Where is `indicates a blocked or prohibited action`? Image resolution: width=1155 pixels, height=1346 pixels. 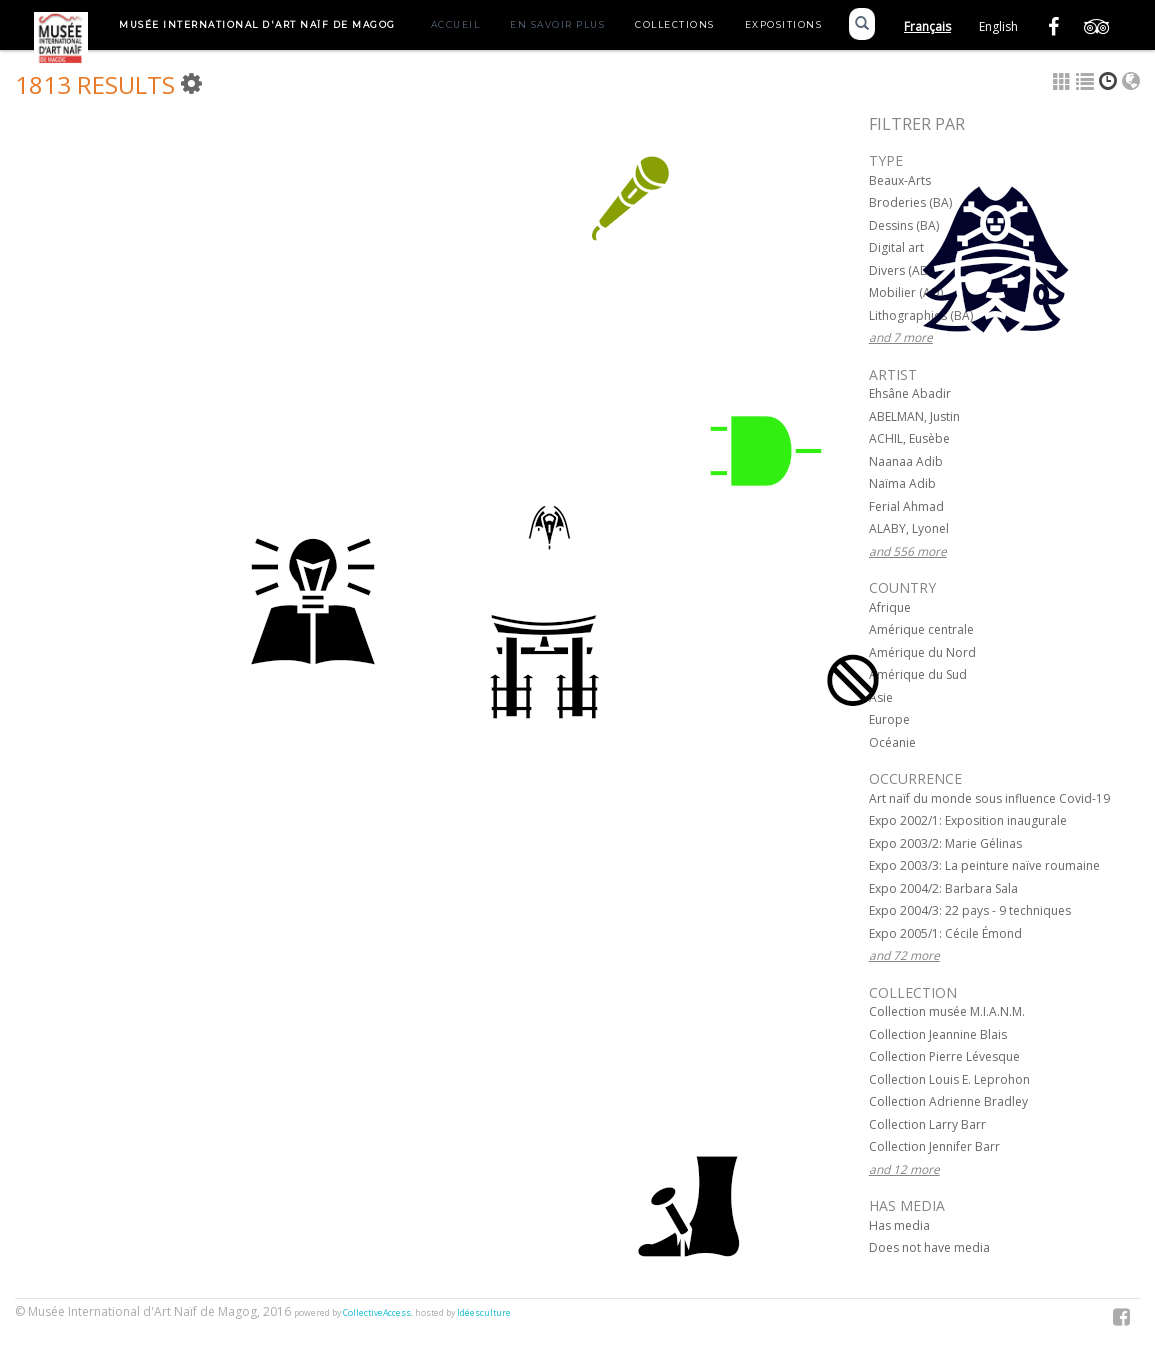
indicates a blocked or prohibited action is located at coordinates (853, 680).